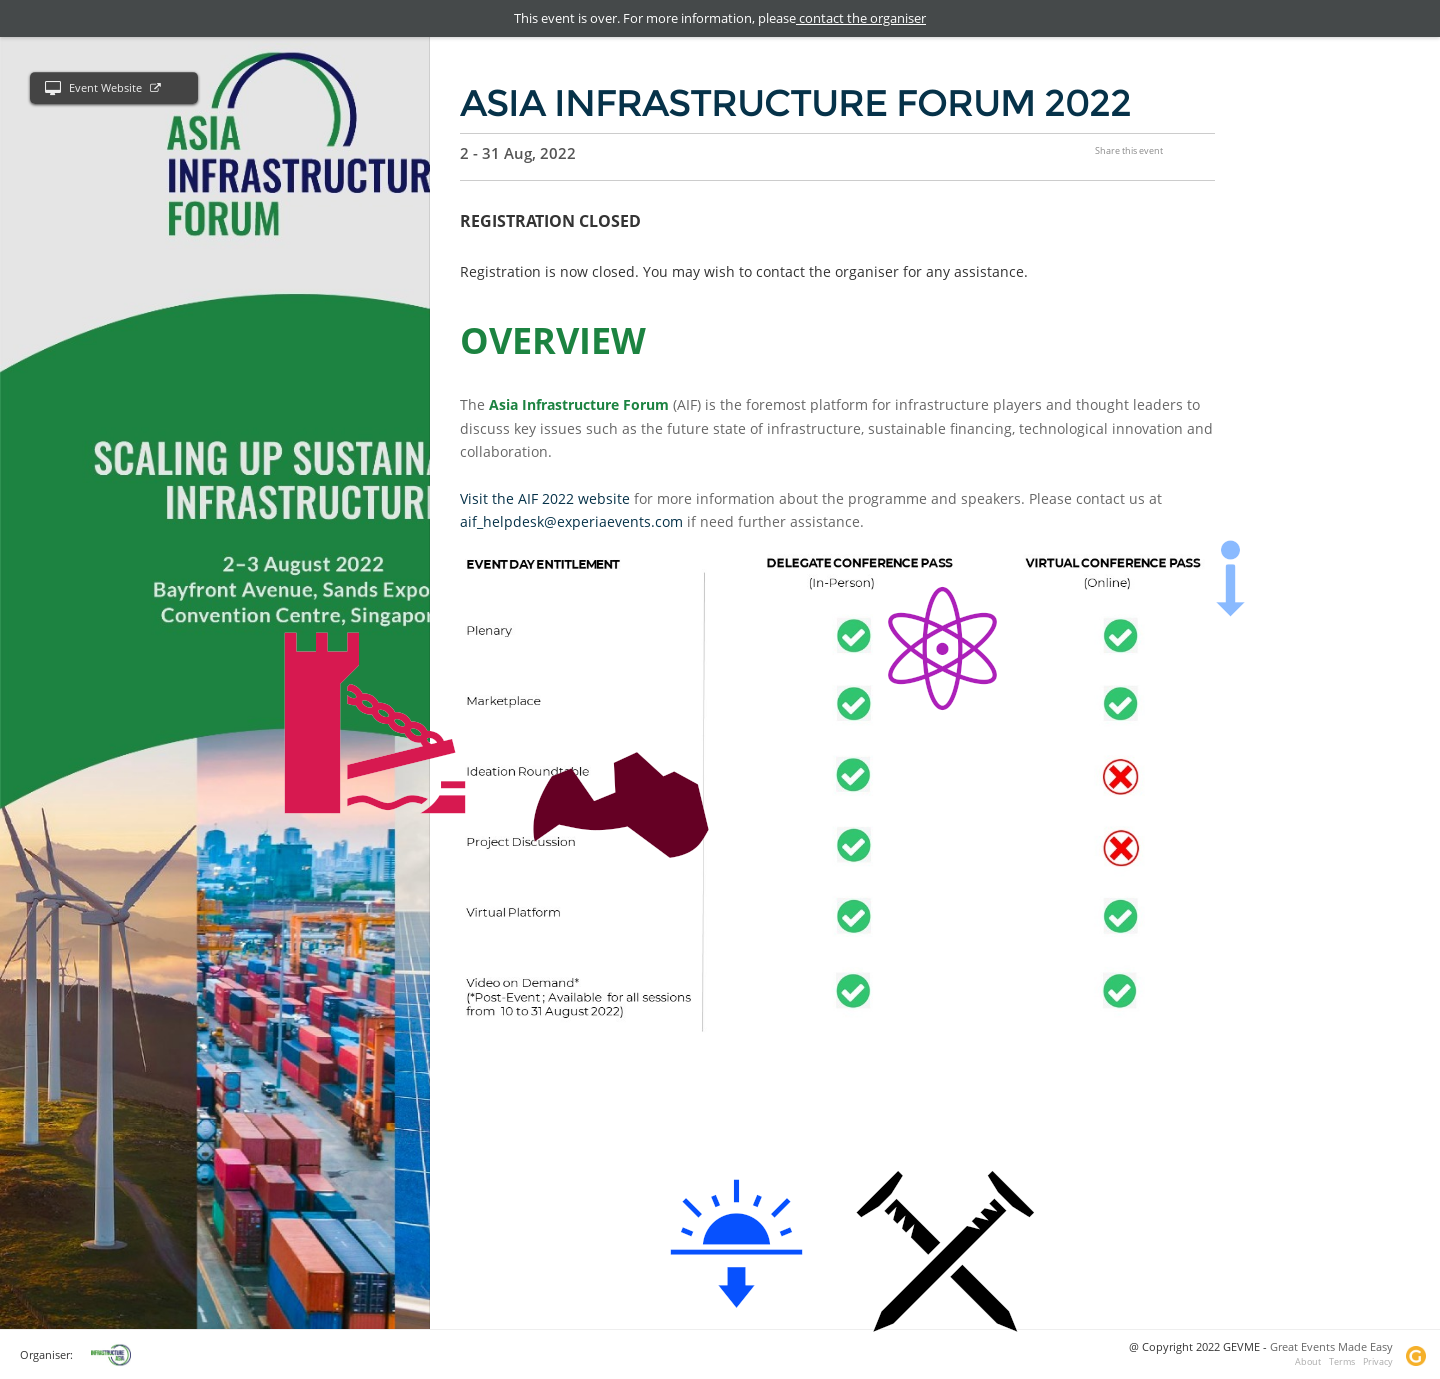 The image size is (1440, 1379). What do you see at coordinates (736, 1244) in the screenshot?
I see `indicates sunset or evening time period` at bounding box center [736, 1244].